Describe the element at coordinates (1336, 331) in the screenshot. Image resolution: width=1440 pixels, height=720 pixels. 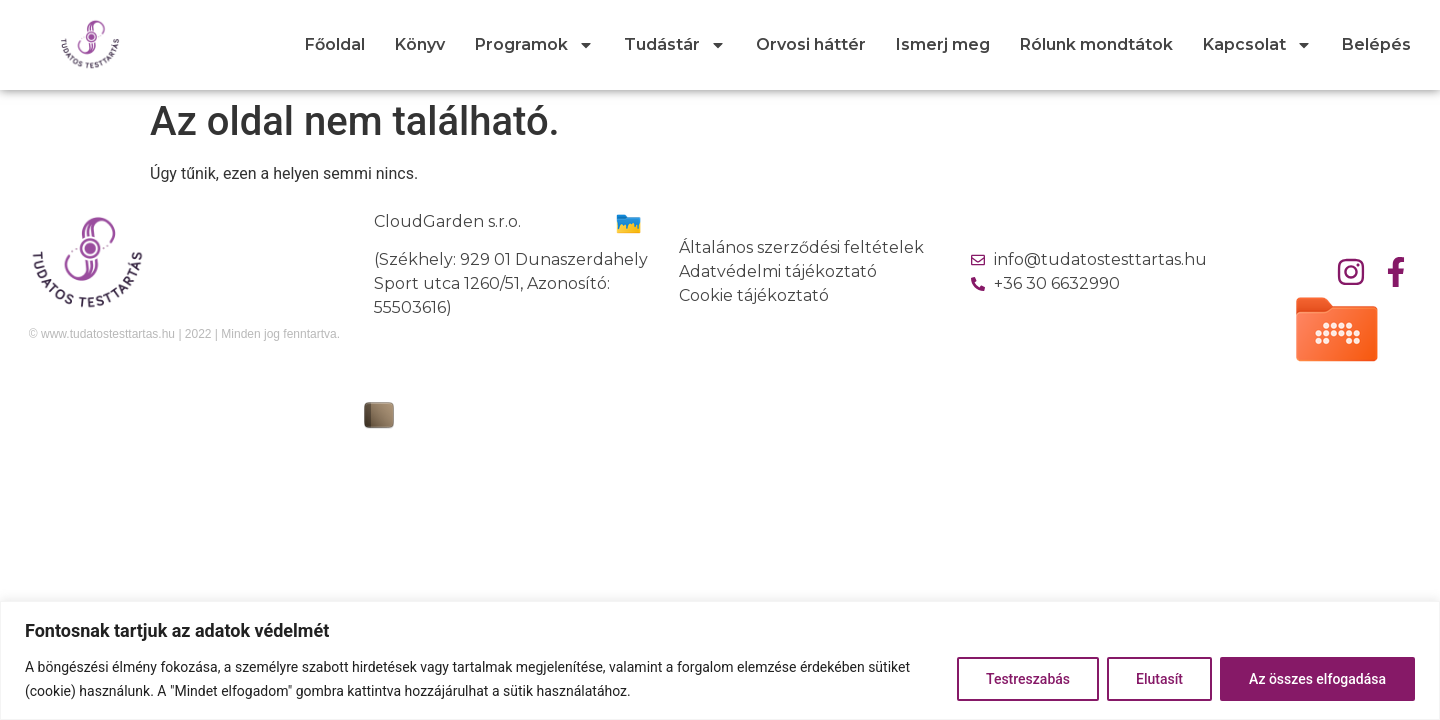
I see `open Bitwig Studio project files folder` at that location.